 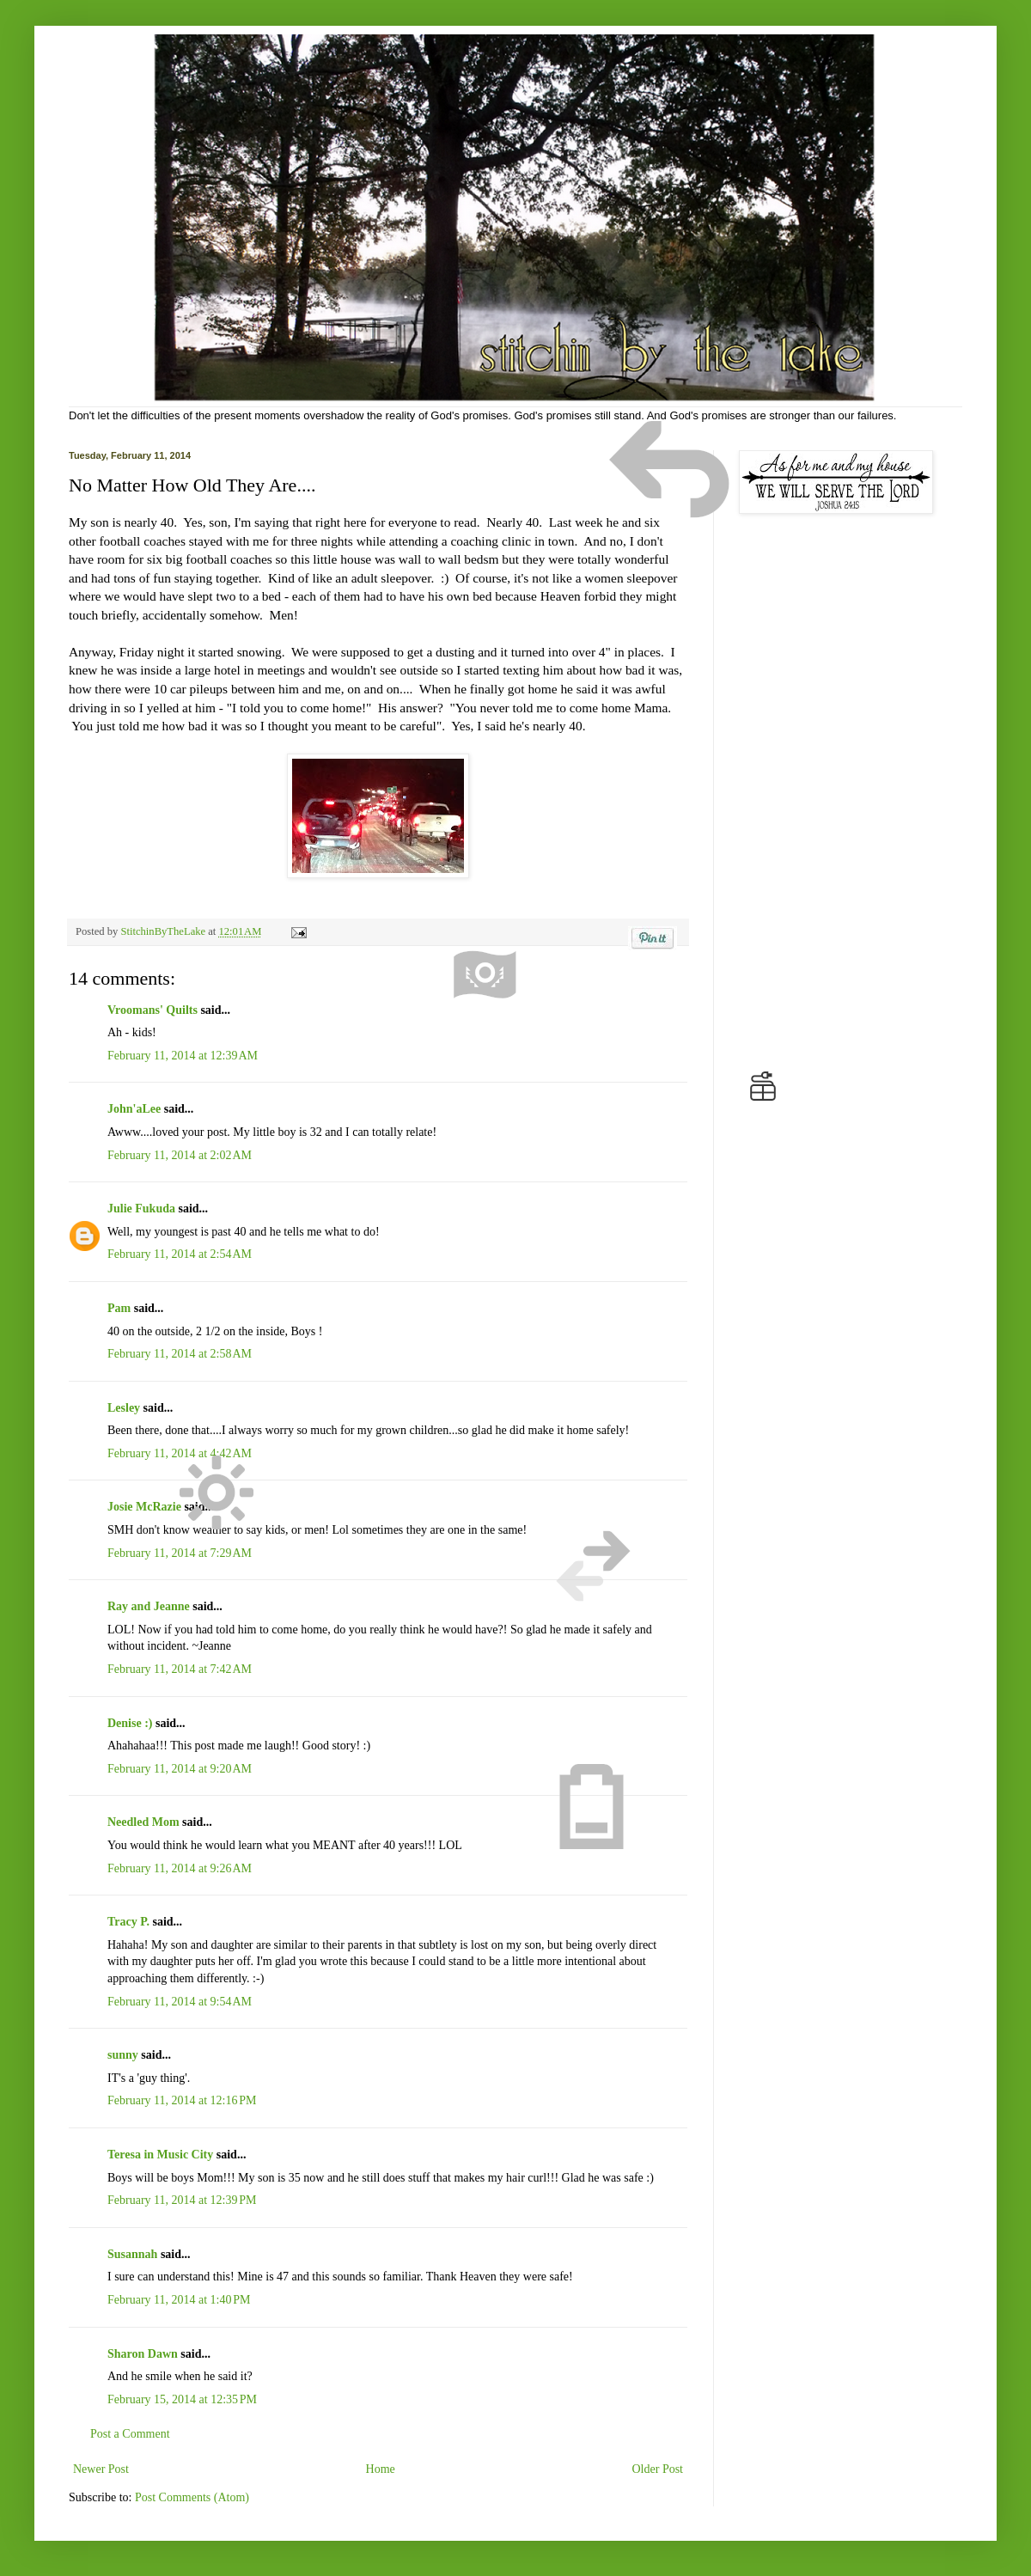 I want to click on configure language and region settings, so click(x=486, y=974).